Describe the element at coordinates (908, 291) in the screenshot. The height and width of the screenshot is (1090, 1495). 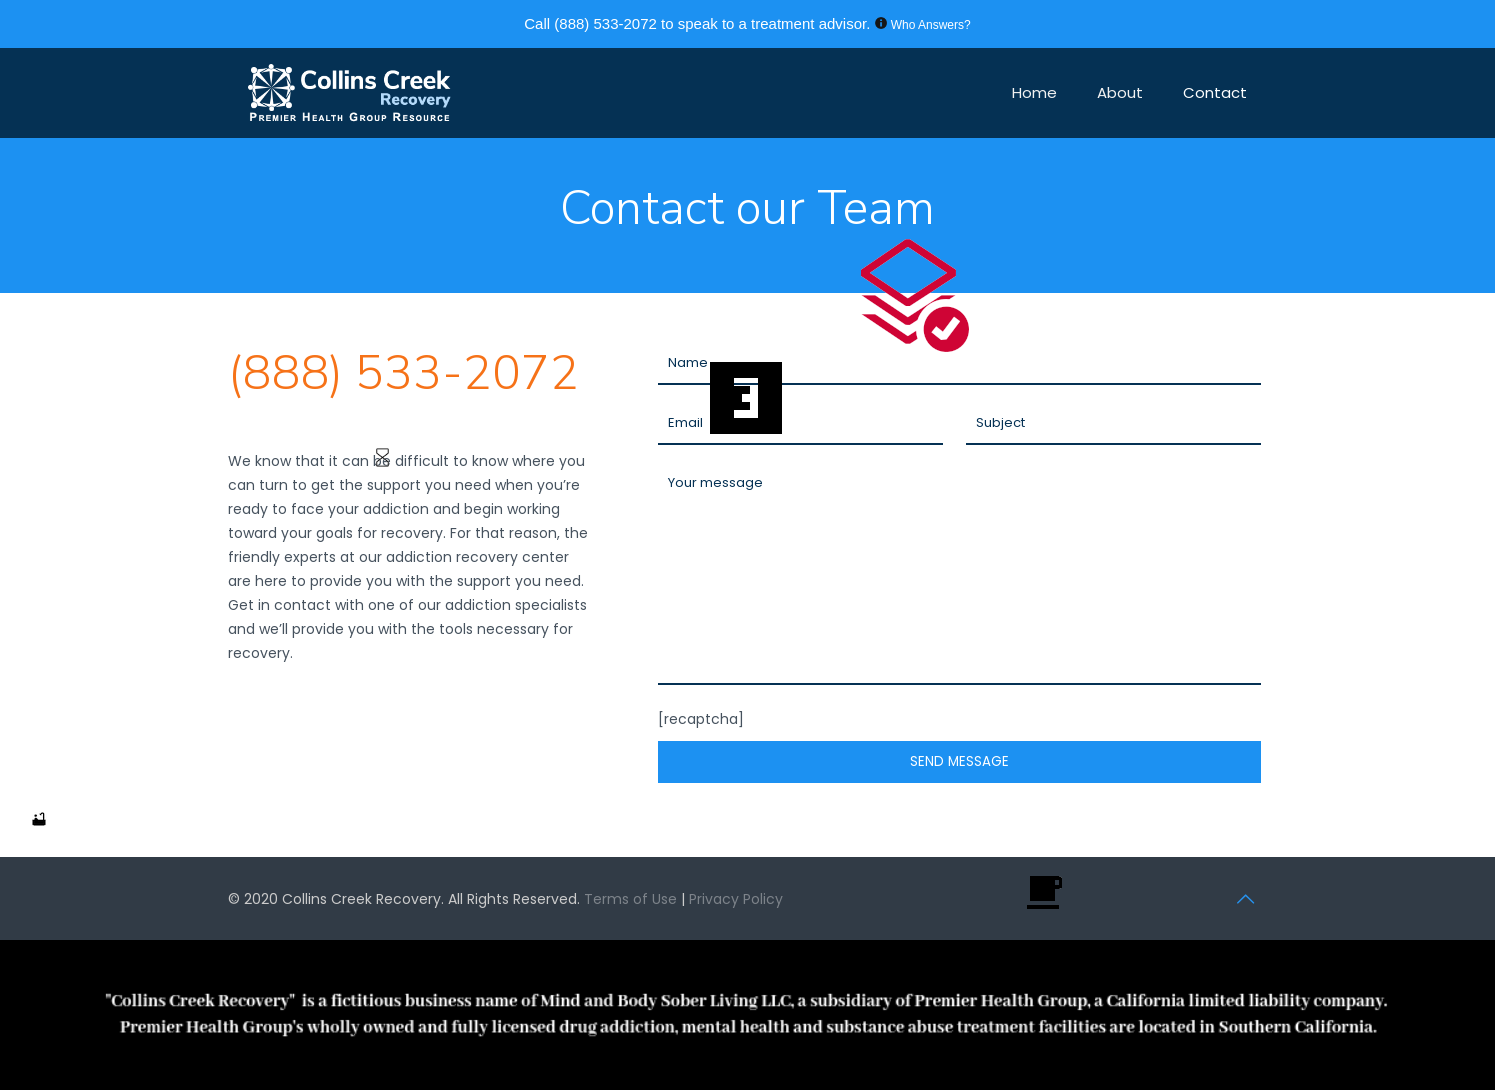
I see `view active layers in the editor` at that location.